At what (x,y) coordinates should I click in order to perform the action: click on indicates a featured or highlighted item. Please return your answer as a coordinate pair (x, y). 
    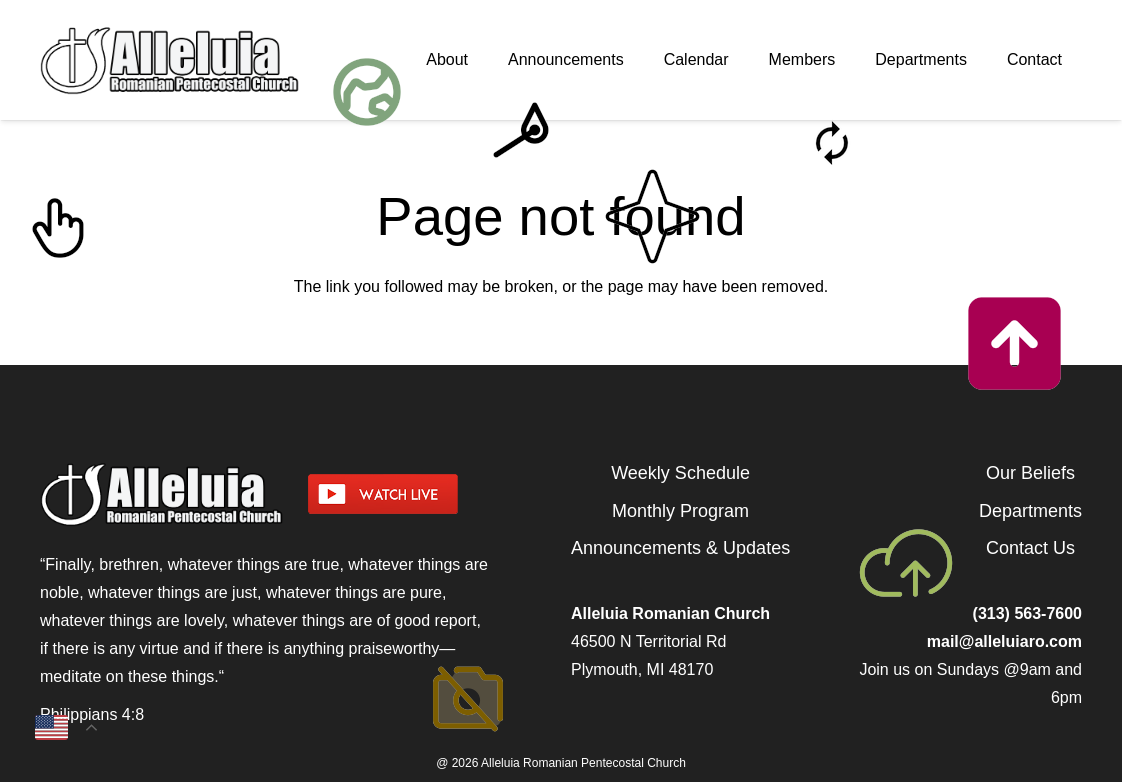
    Looking at the image, I should click on (652, 216).